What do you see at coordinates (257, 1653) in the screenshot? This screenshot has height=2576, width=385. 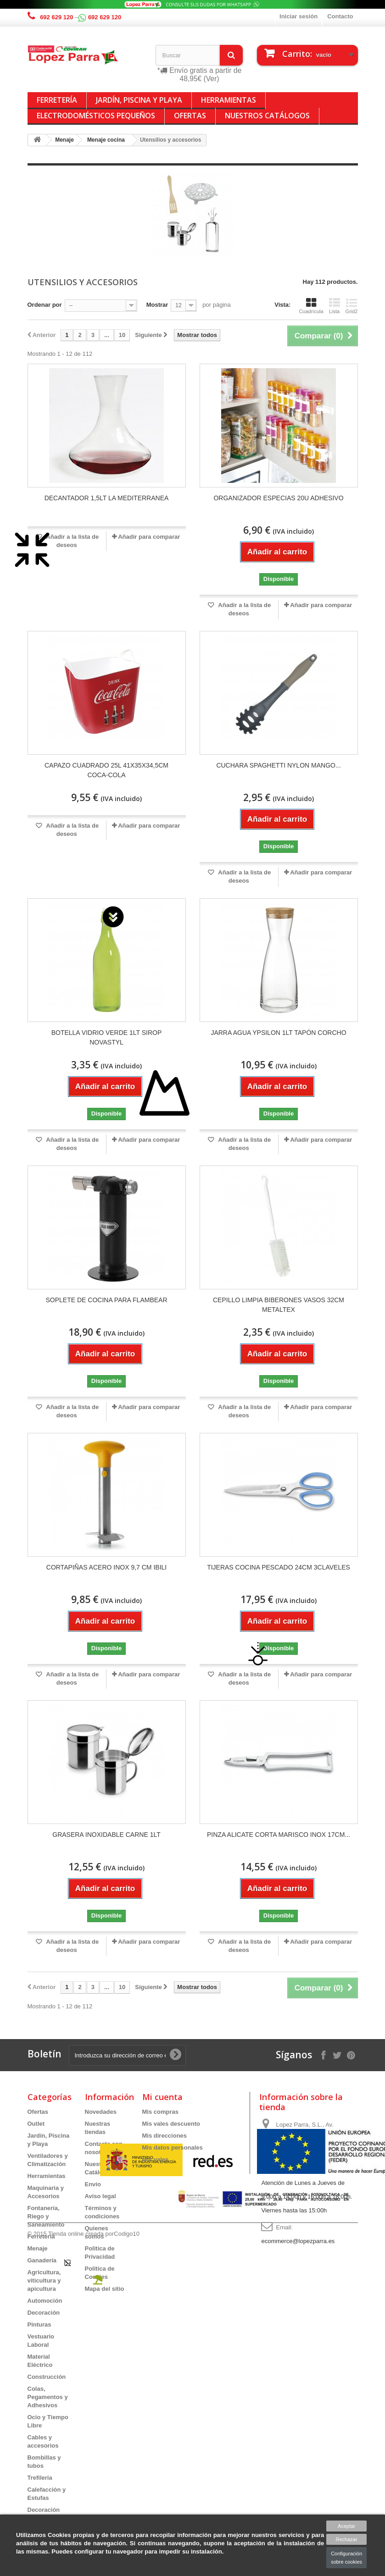 I see `fetch changes from remote repository` at bounding box center [257, 1653].